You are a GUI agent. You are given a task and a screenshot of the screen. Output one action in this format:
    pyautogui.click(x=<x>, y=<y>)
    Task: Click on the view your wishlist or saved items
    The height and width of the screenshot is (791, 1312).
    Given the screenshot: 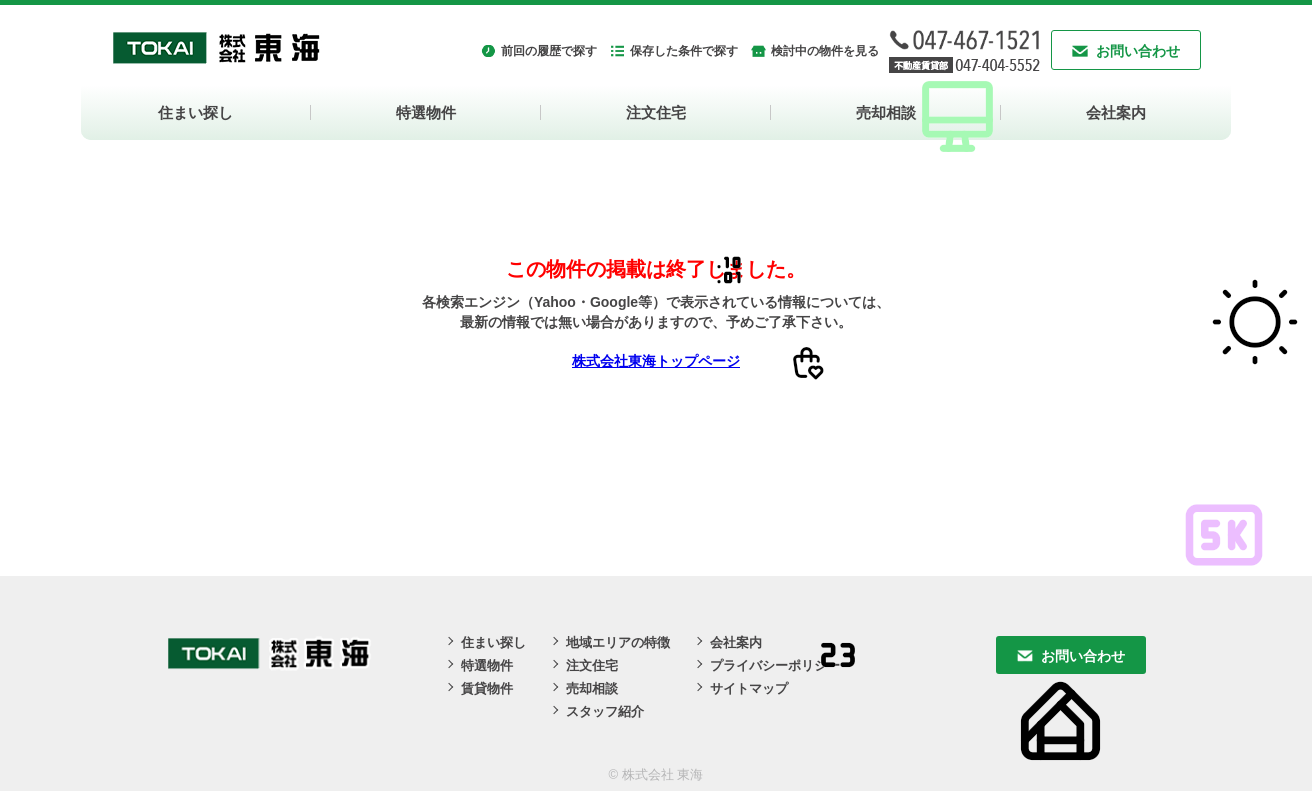 What is the action you would take?
    pyautogui.click(x=806, y=362)
    